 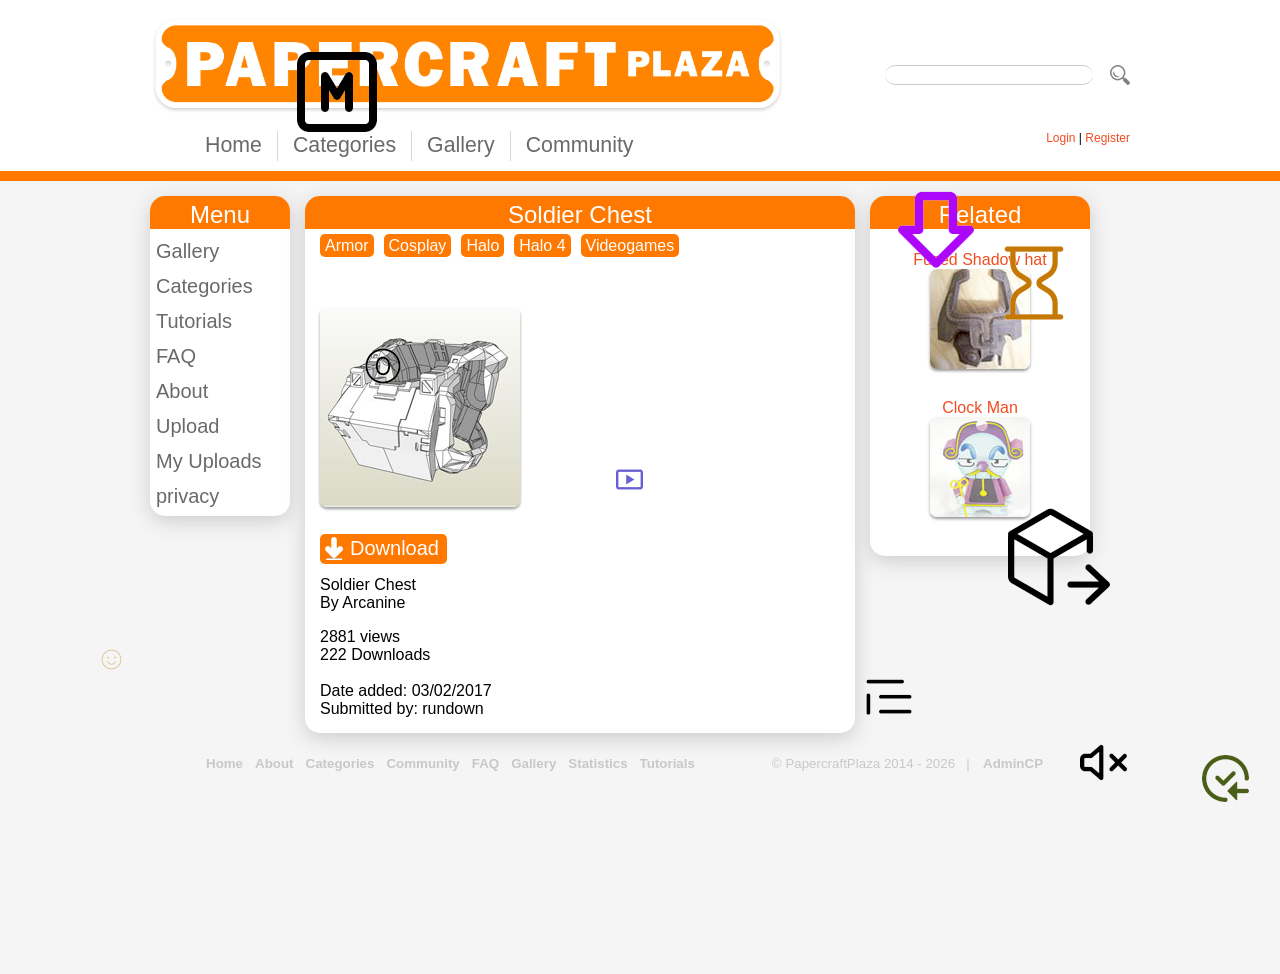 What do you see at coordinates (936, 227) in the screenshot?
I see `download a file or content` at bounding box center [936, 227].